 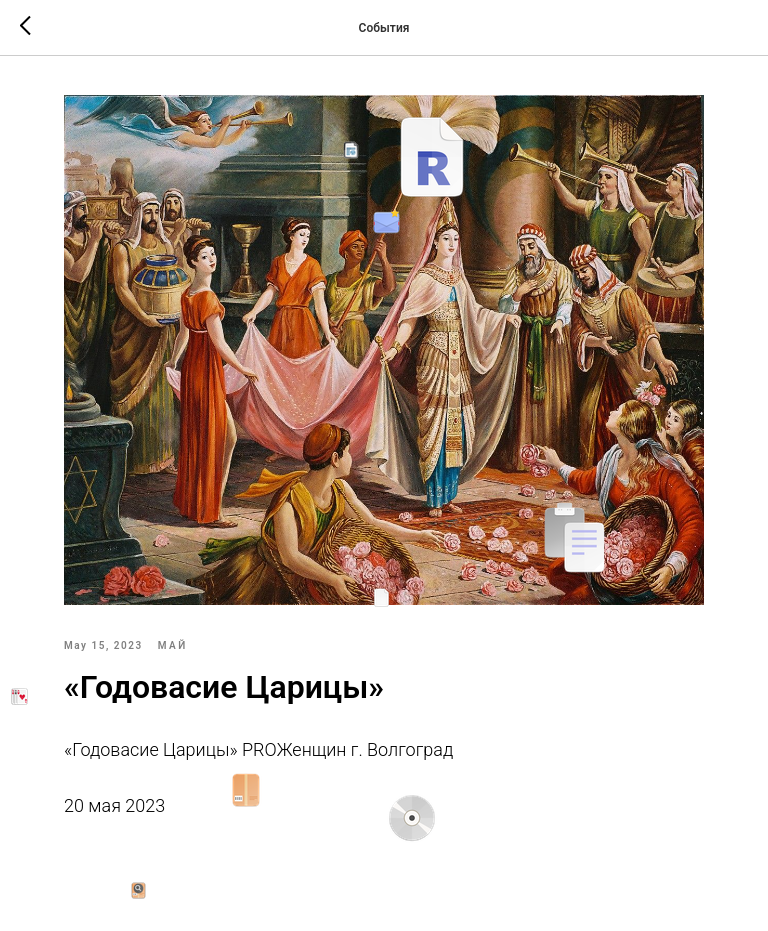 I want to click on launch solitaire card game, so click(x=19, y=696).